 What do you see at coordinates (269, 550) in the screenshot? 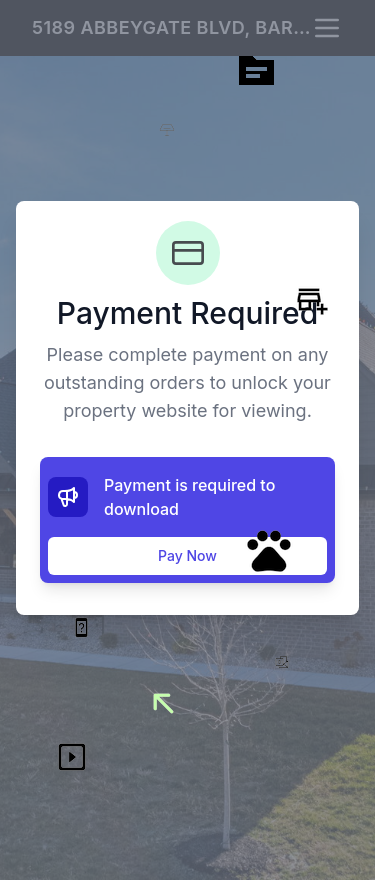
I see `access pet-related features or settings` at bounding box center [269, 550].